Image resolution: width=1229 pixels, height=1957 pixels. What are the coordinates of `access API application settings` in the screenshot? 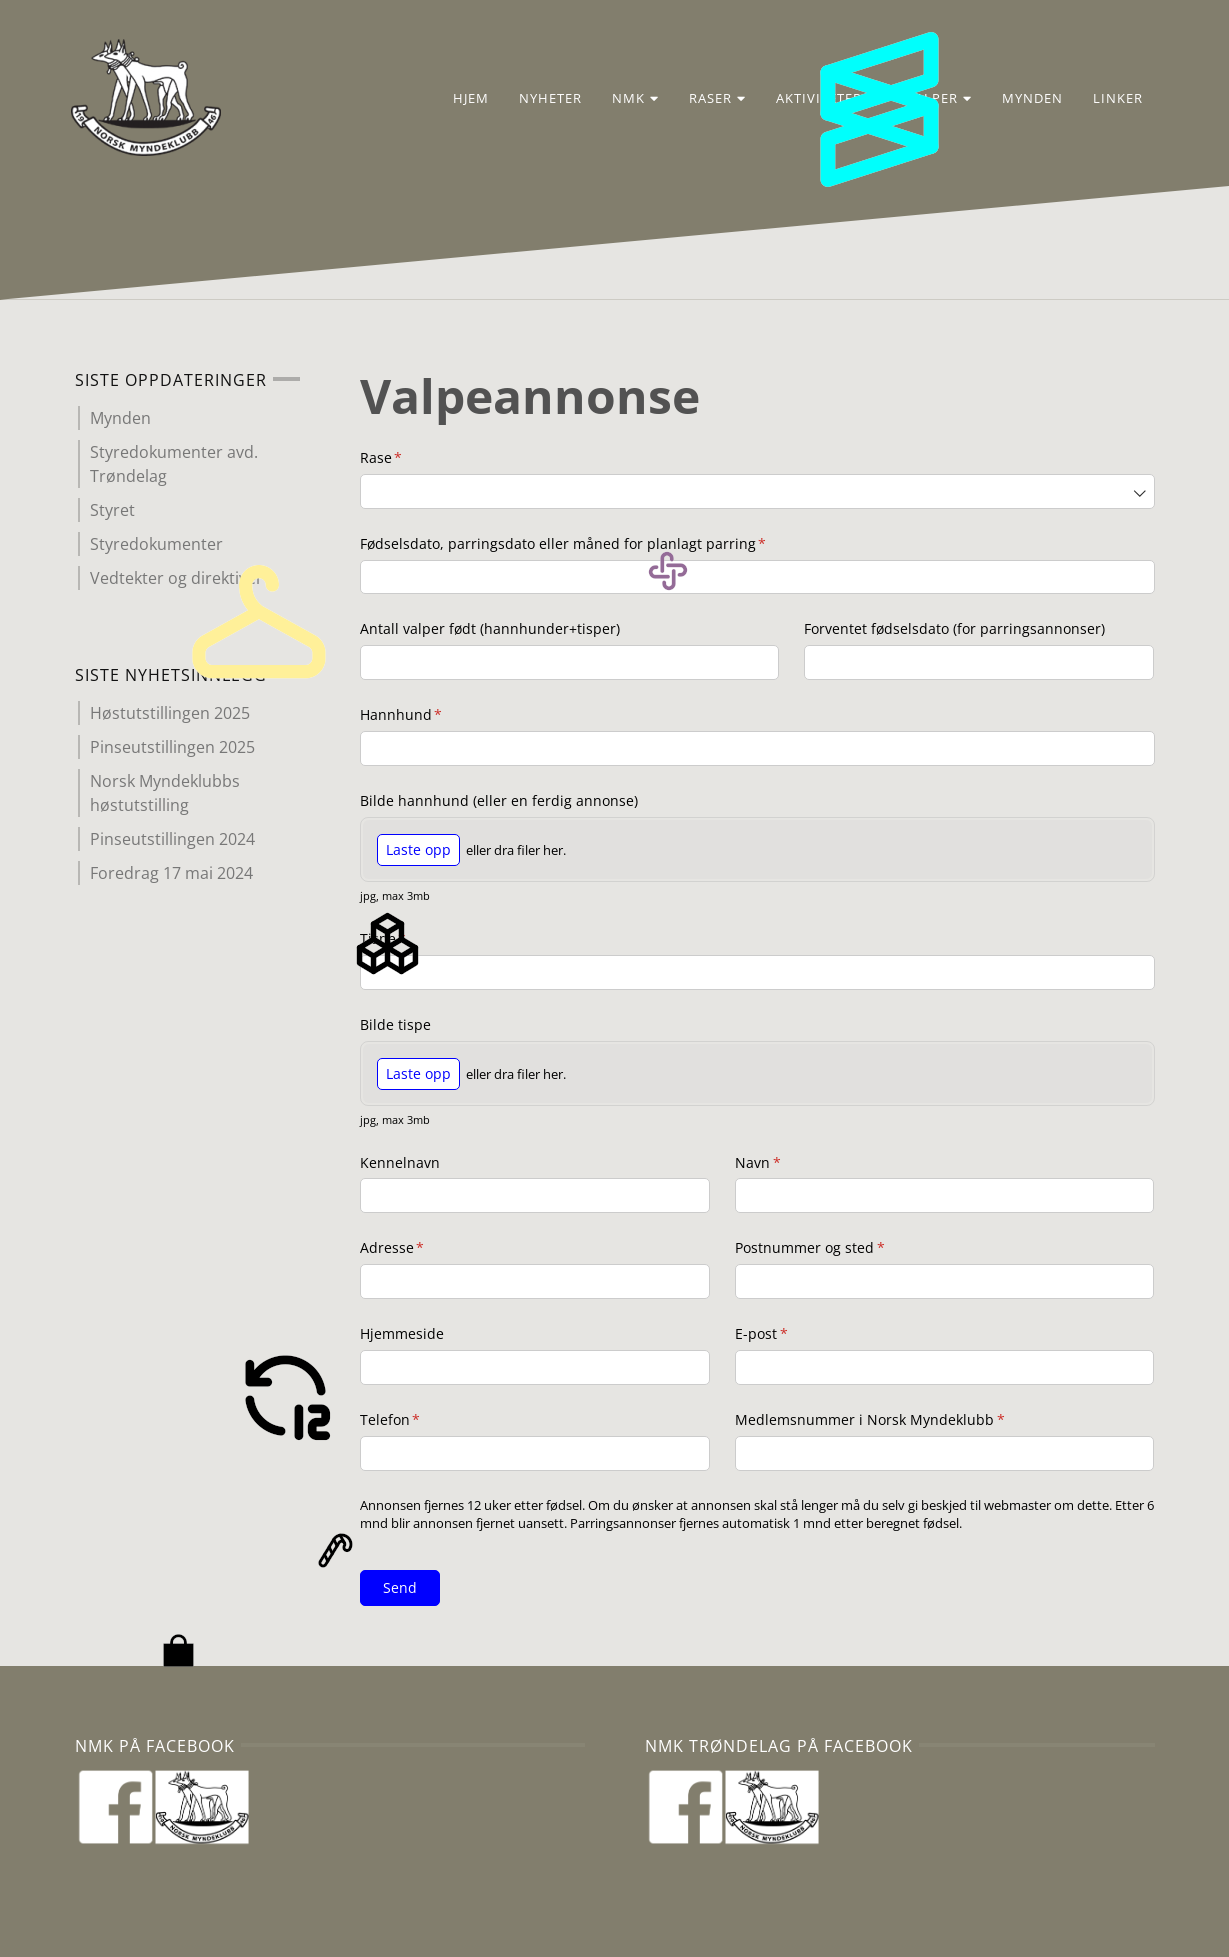 It's located at (668, 571).